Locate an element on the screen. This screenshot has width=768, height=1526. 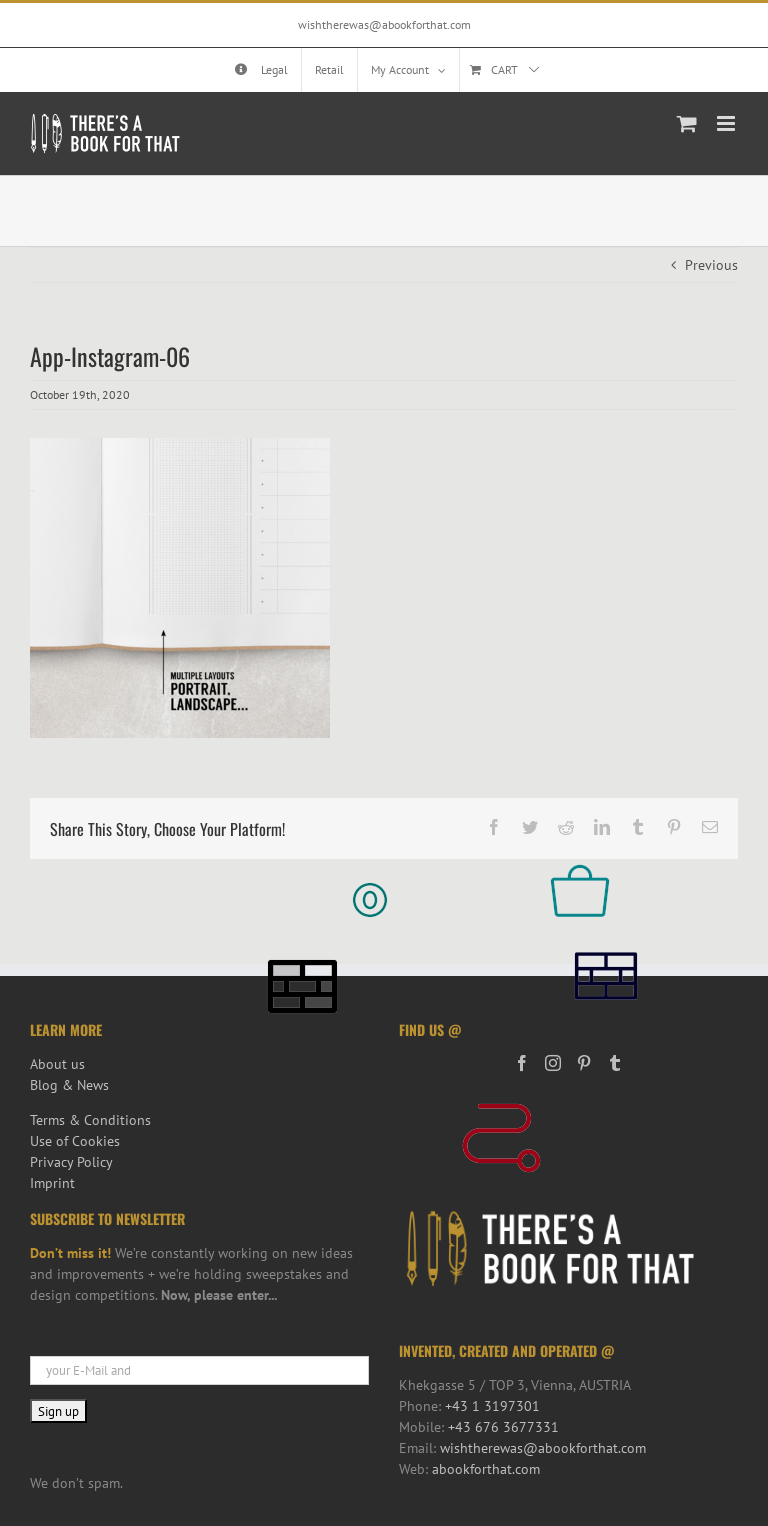
view your shopping bag is located at coordinates (580, 894).